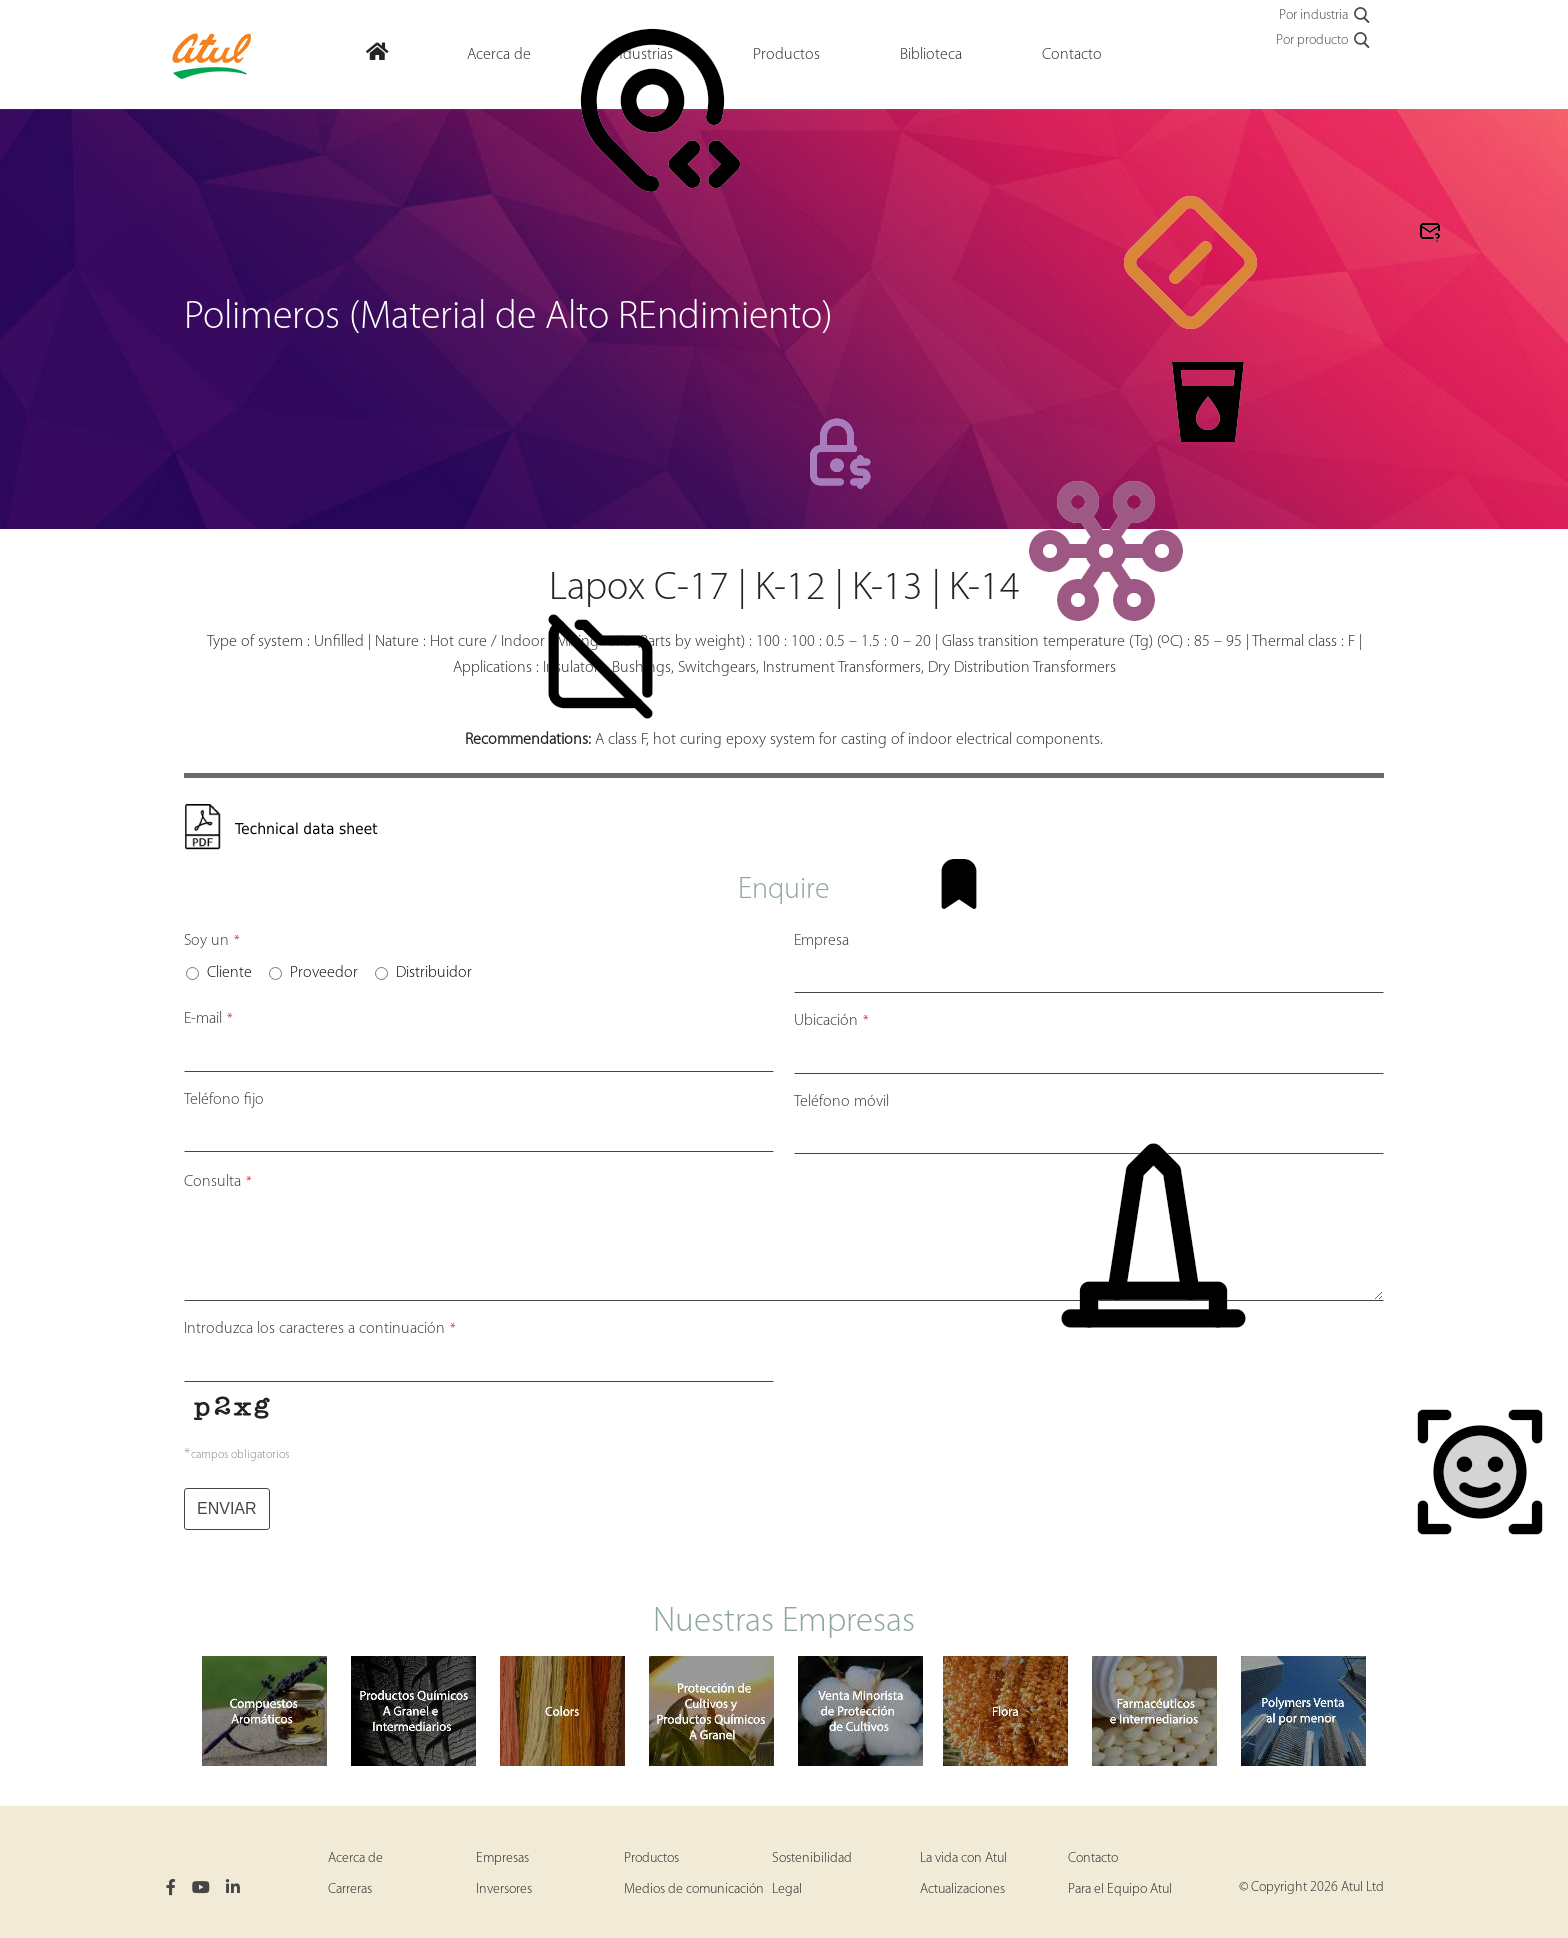 This screenshot has height=1938, width=1568. What do you see at coordinates (1106, 551) in the screenshot?
I see `view star network topology` at bounding box center [1106, 551].